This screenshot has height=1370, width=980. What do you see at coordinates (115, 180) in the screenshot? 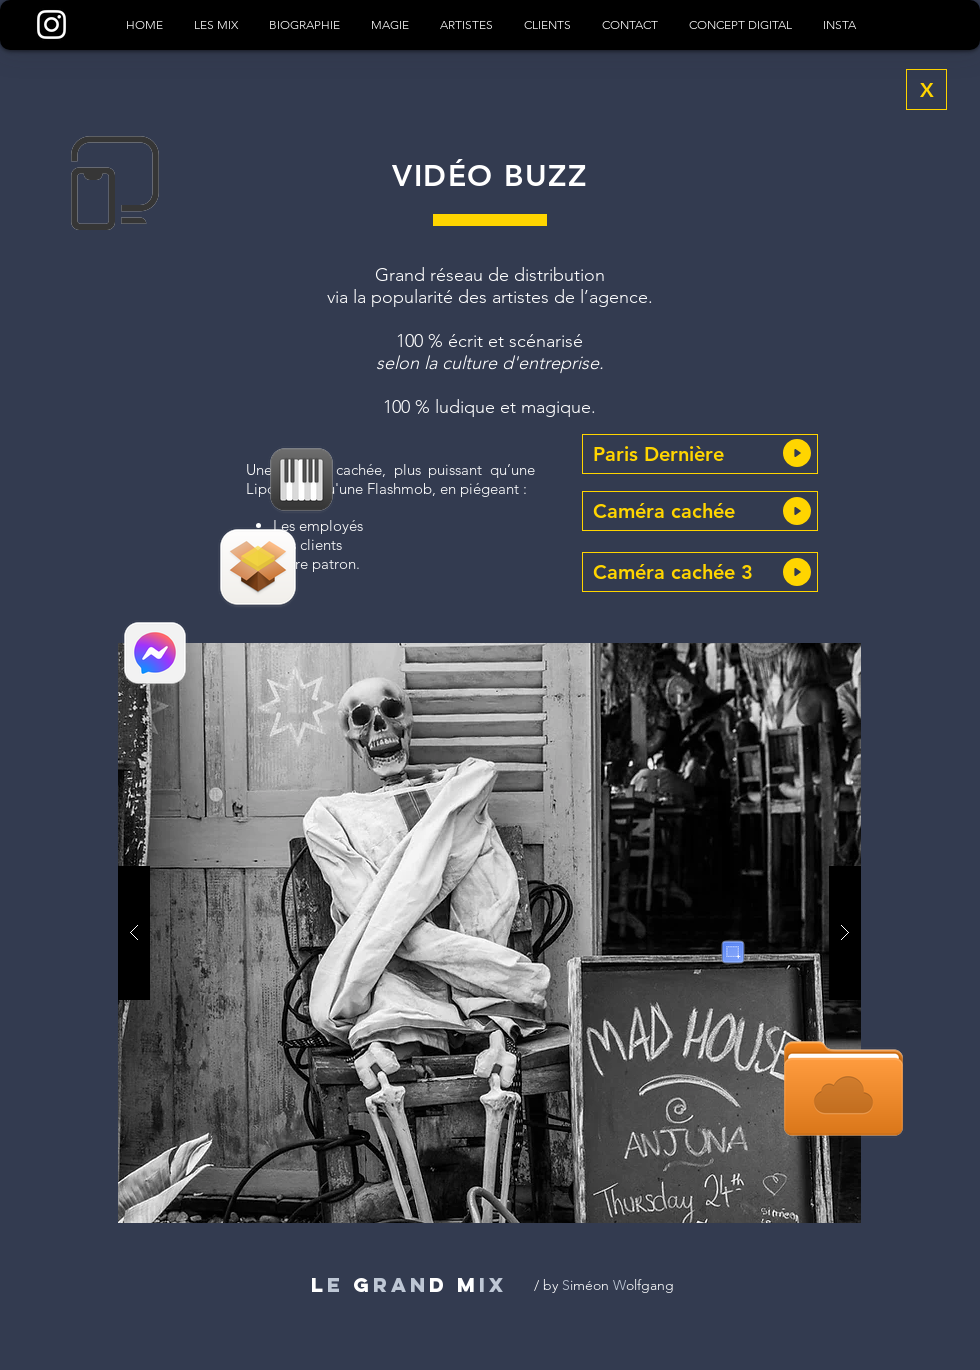
I see `link or sync devices together` at bounding box center [115, 180].